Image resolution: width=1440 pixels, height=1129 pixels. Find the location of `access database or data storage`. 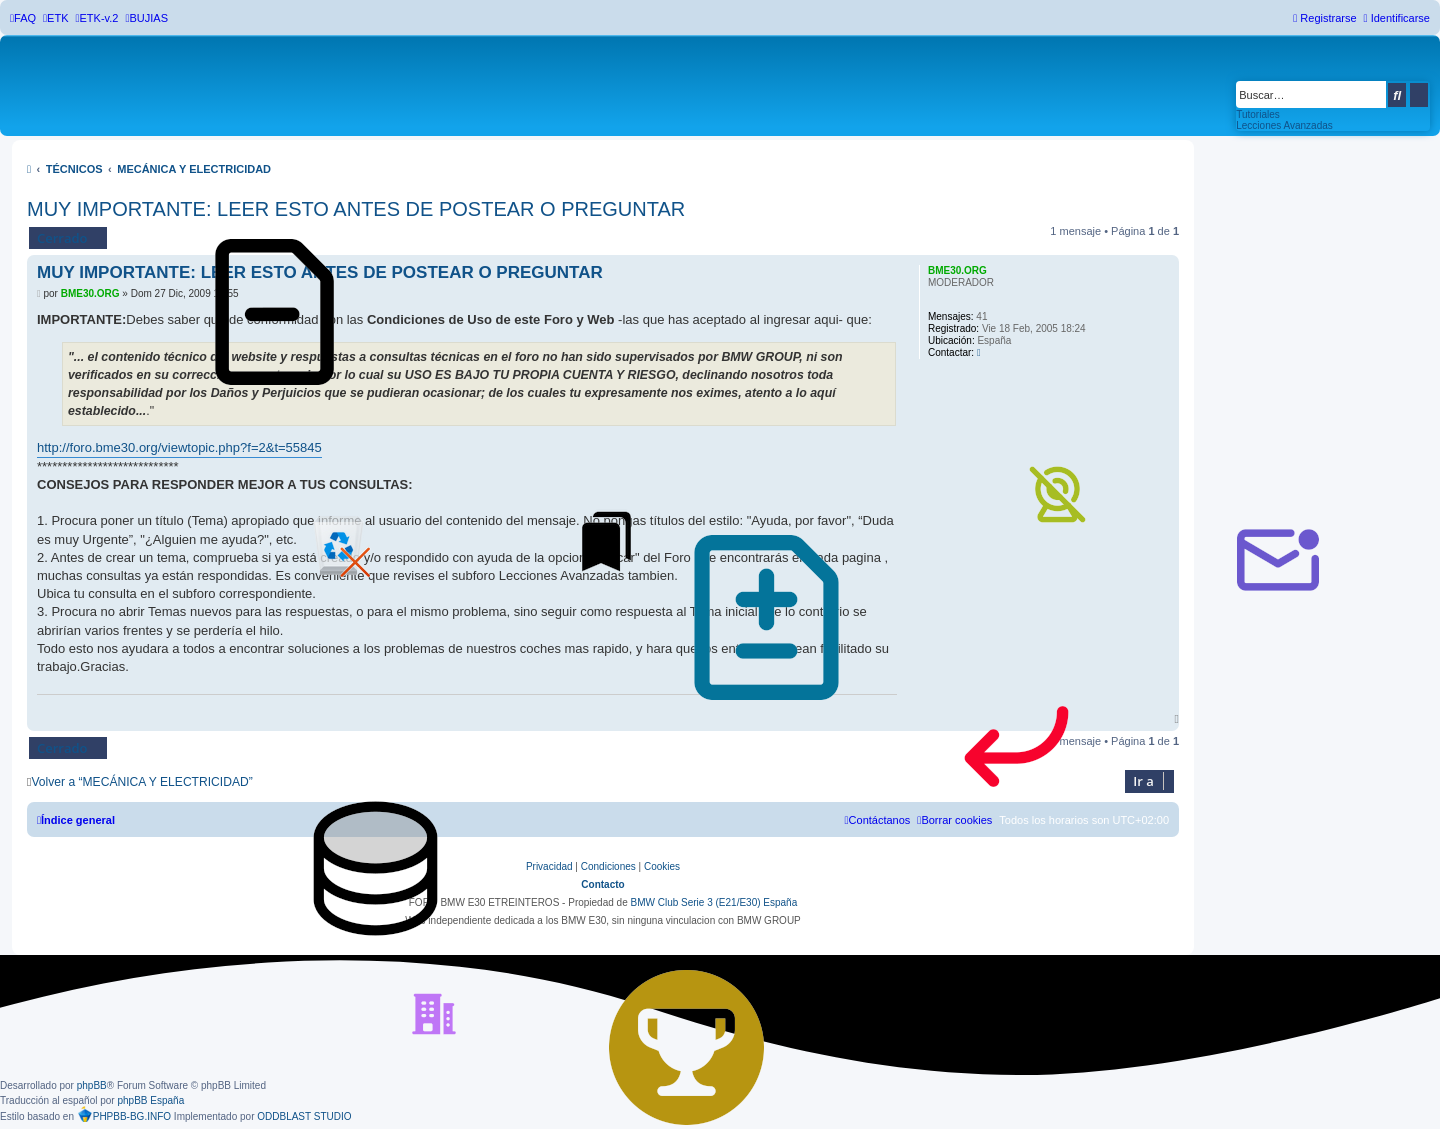

access database or data storage is located at coordinates (375, 868).